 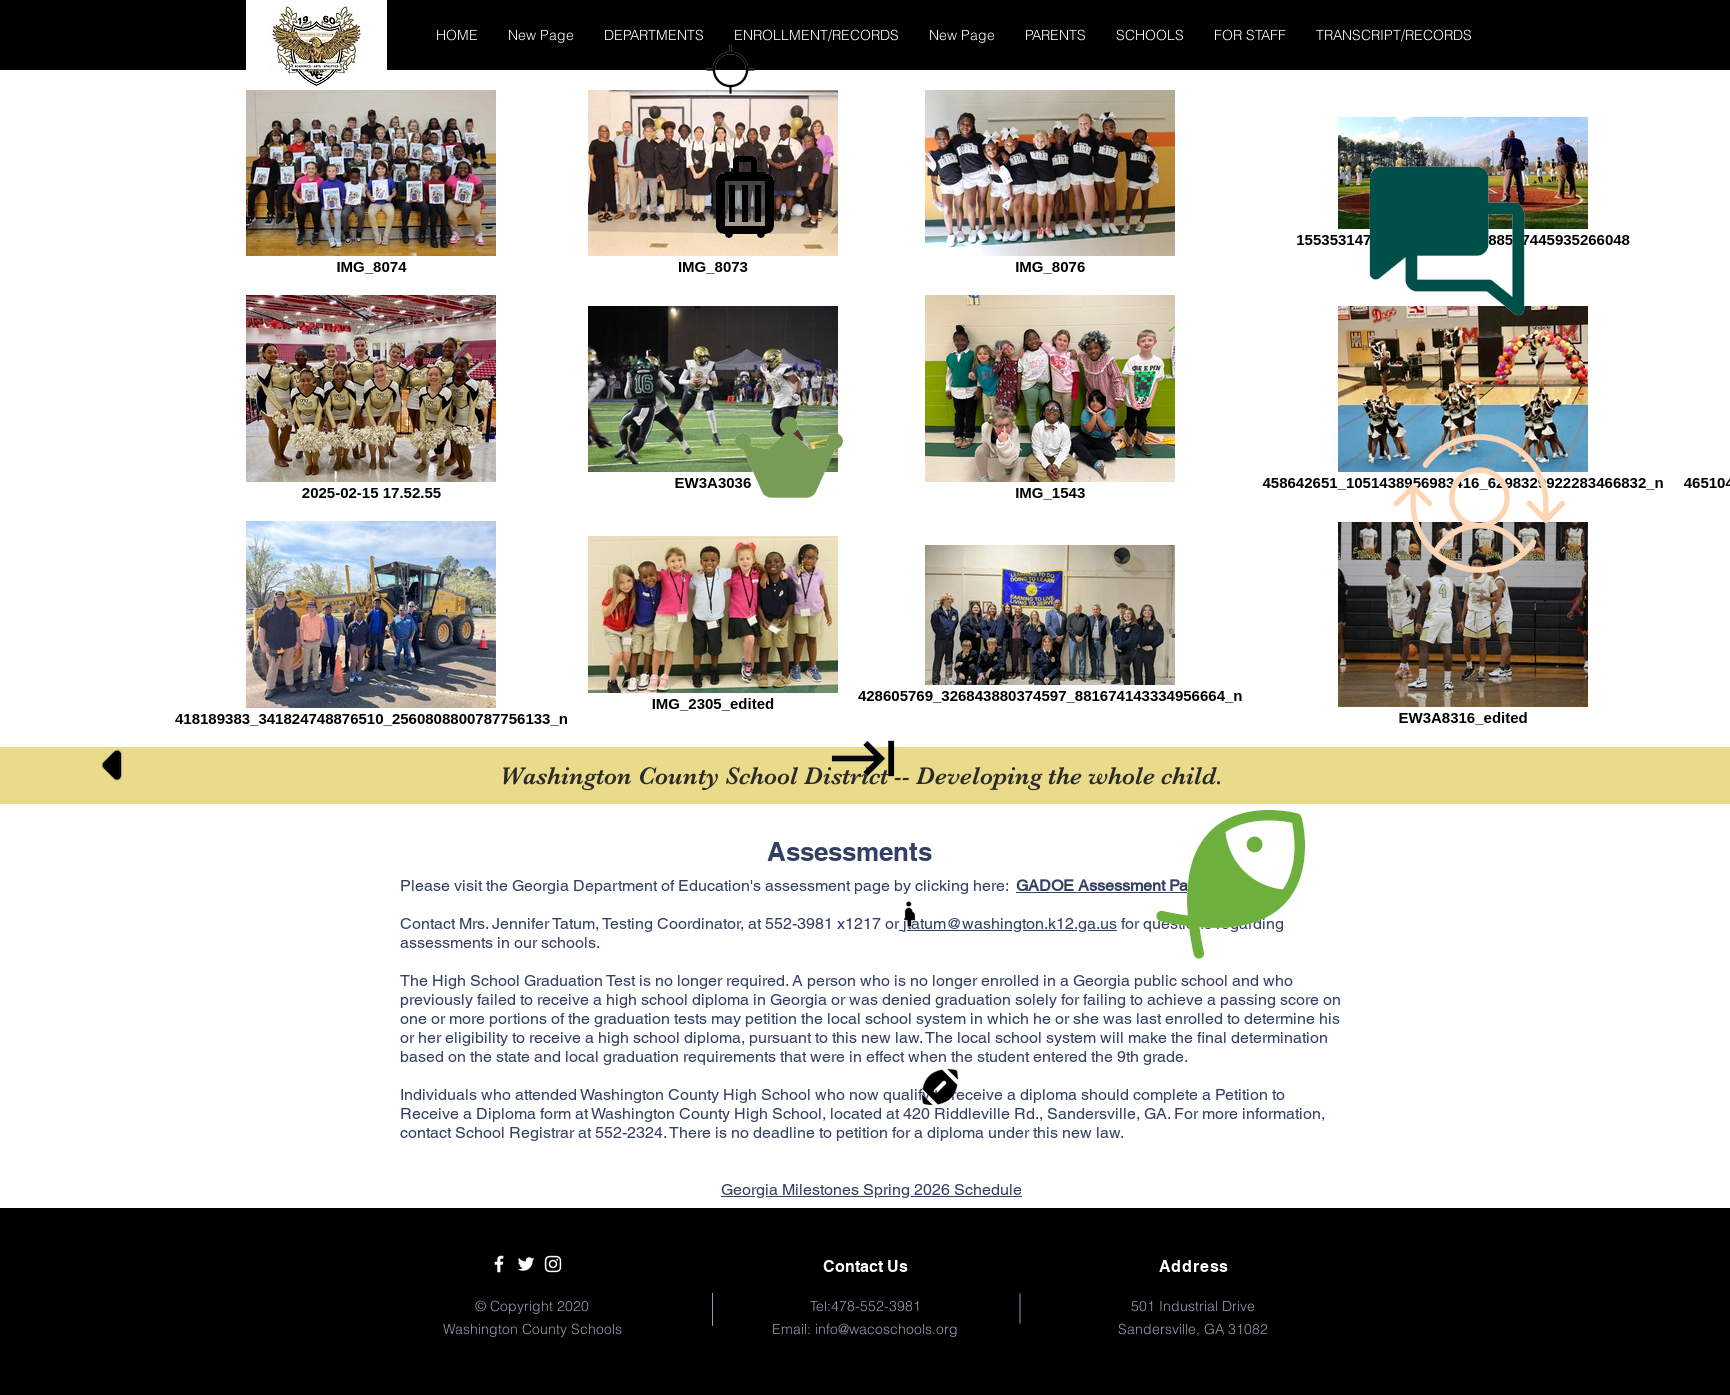 I want to click on browse seafood or fish-related content, so click(x=1236, y=879).